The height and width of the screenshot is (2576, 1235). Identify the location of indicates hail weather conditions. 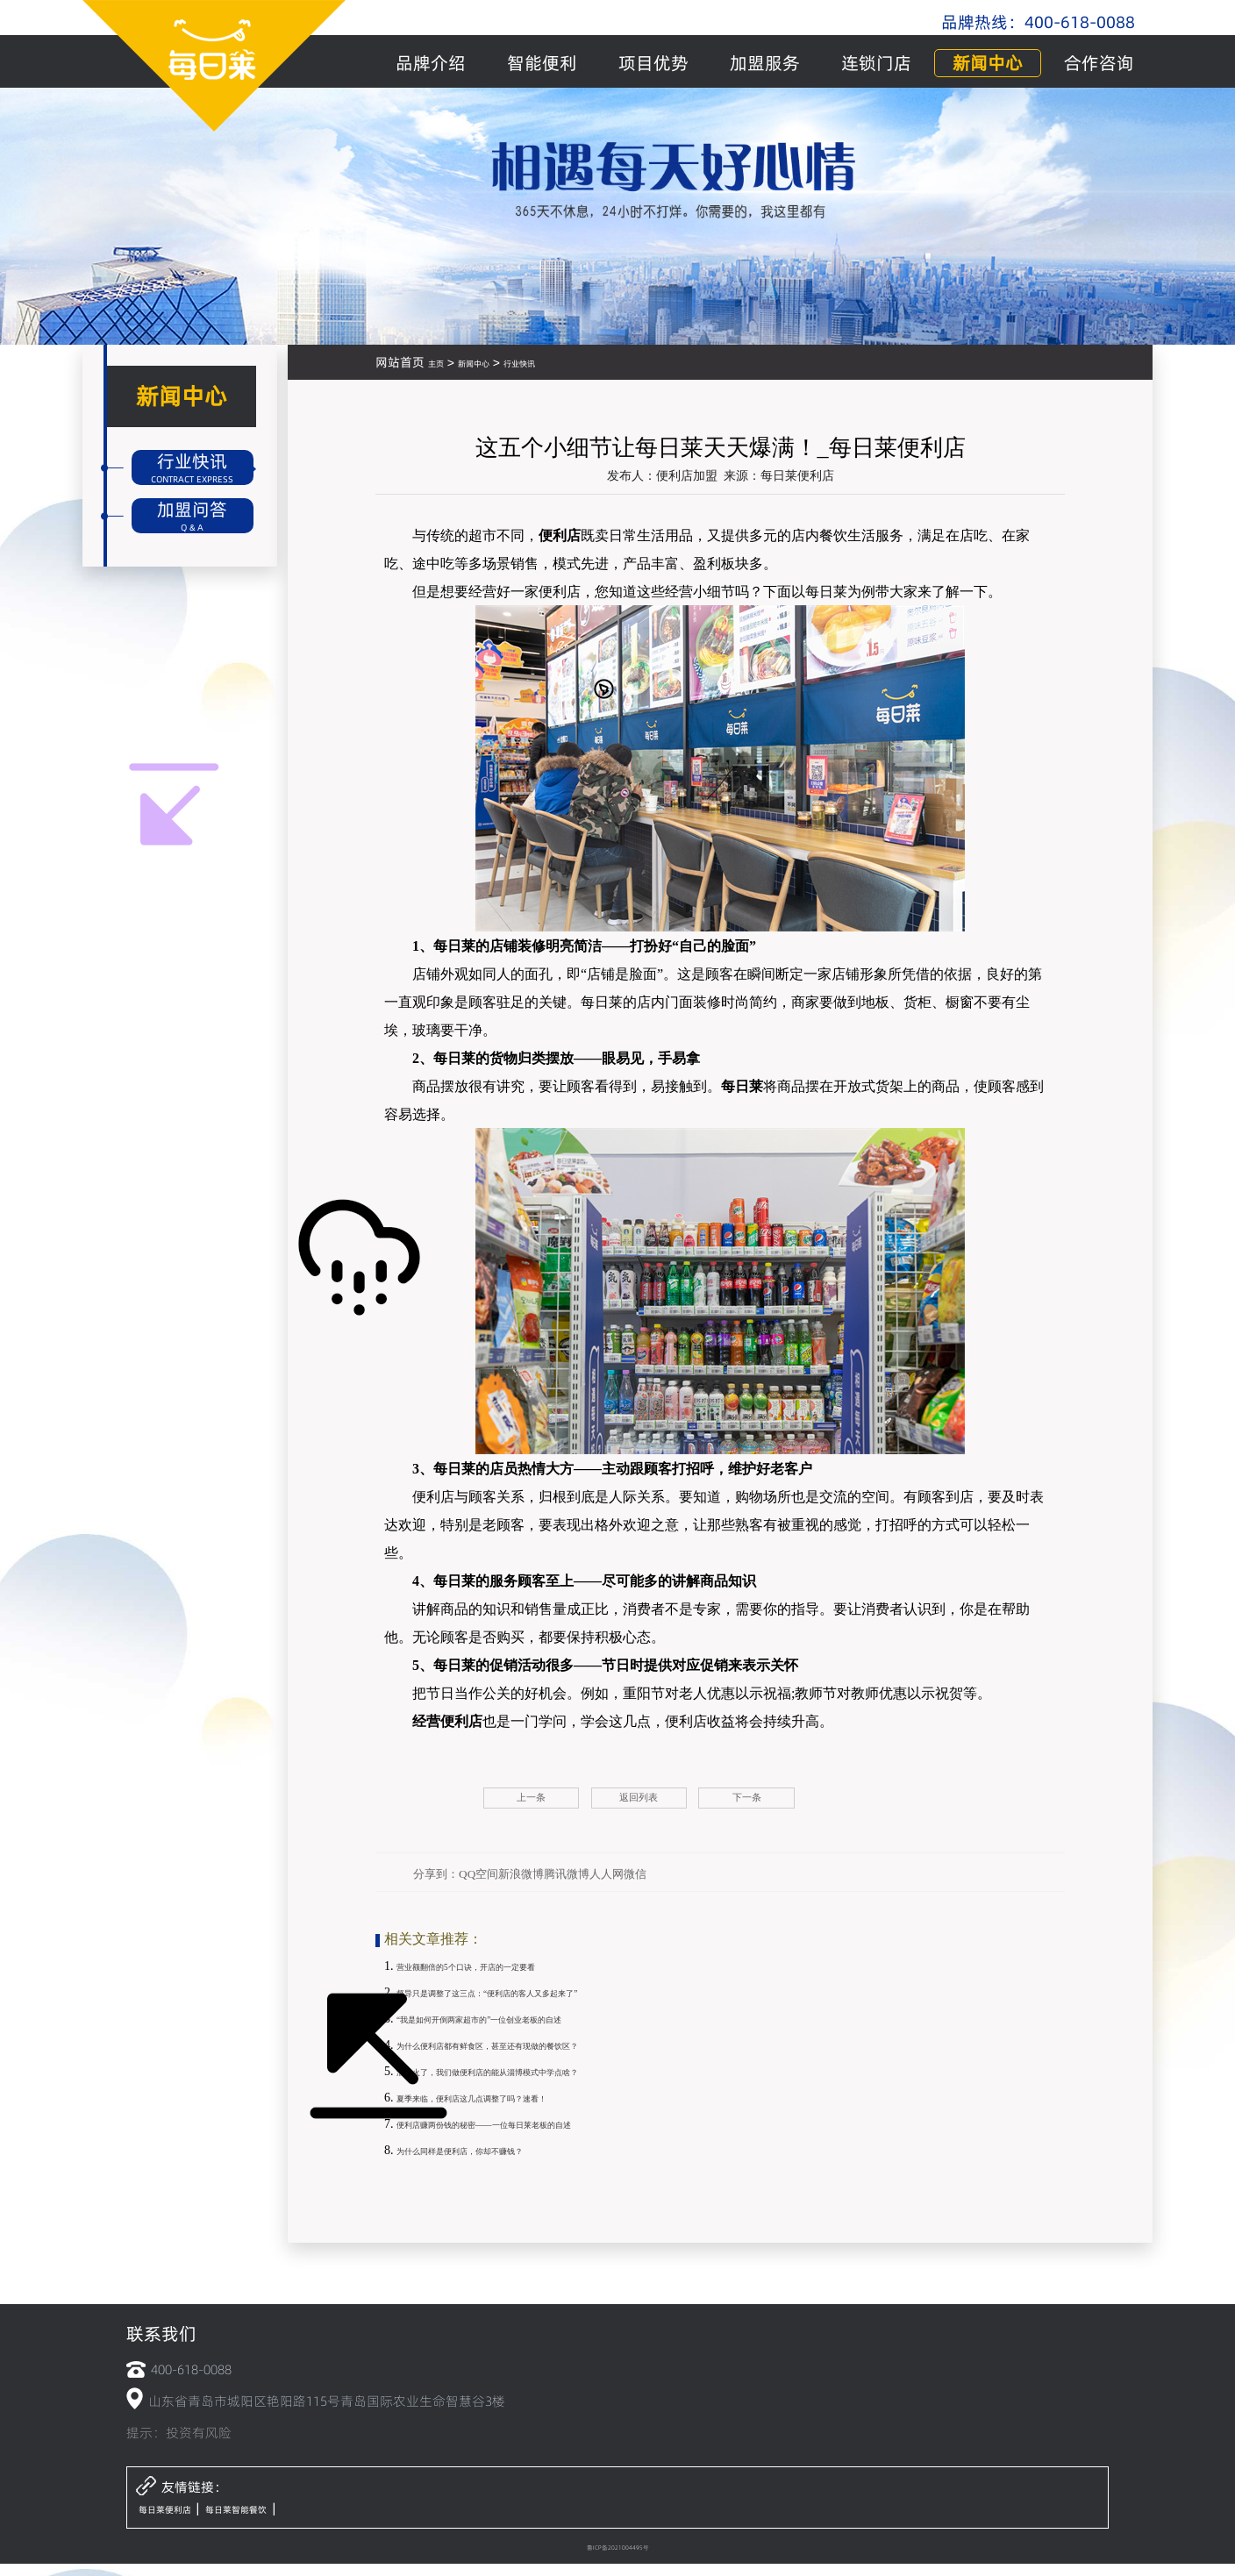
(359, 1254).